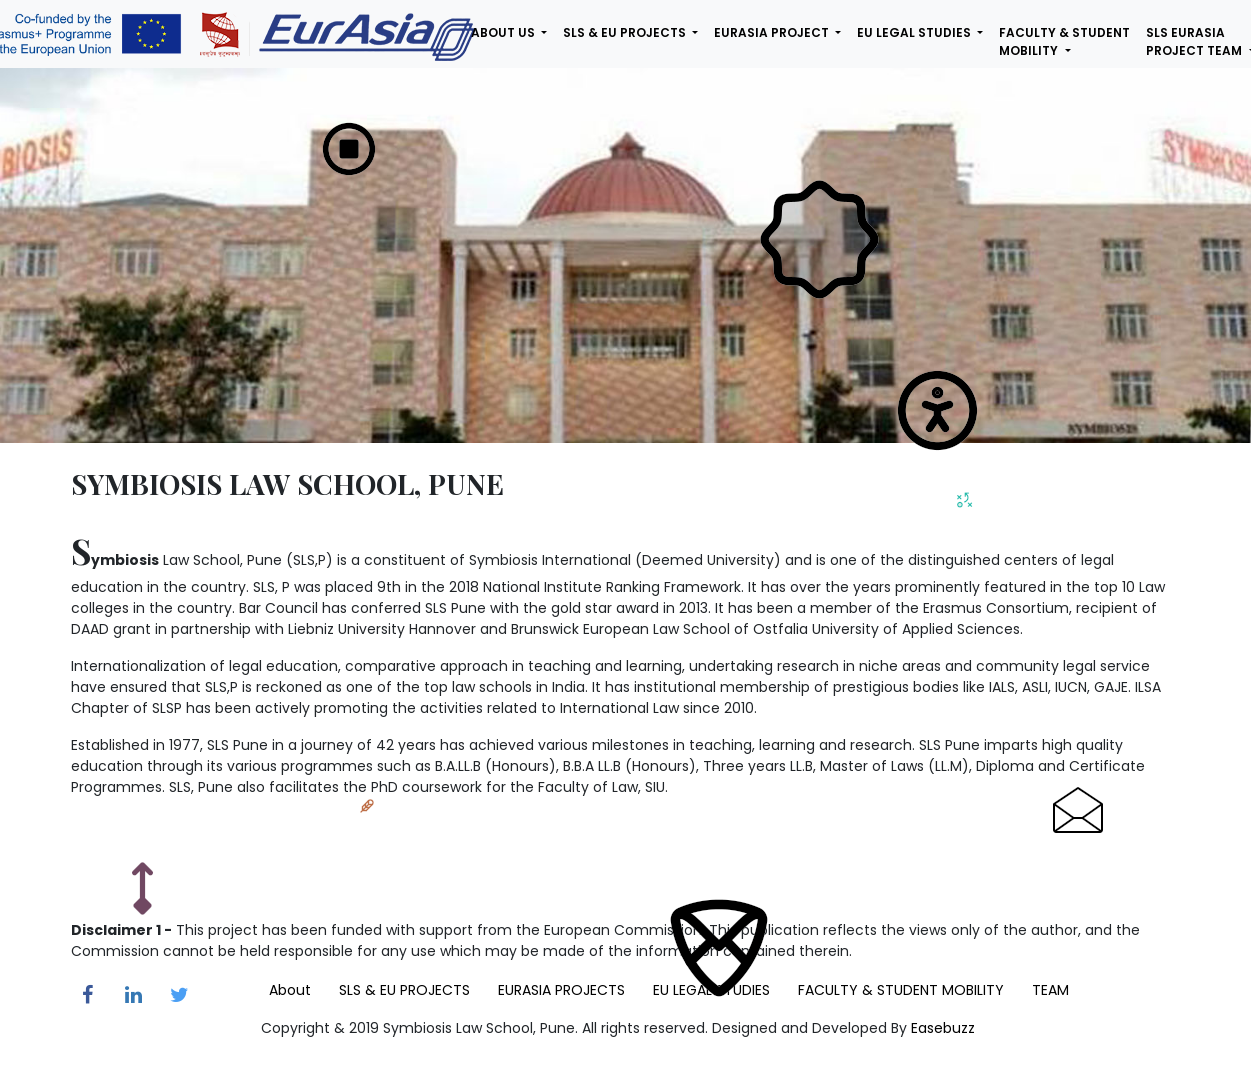 The width and height of the screenshot is (1251, 1068). What do you see at coordinates (142, 888) in the screenshot?
I see `move item to top priority` at bounding box center [142, 888].